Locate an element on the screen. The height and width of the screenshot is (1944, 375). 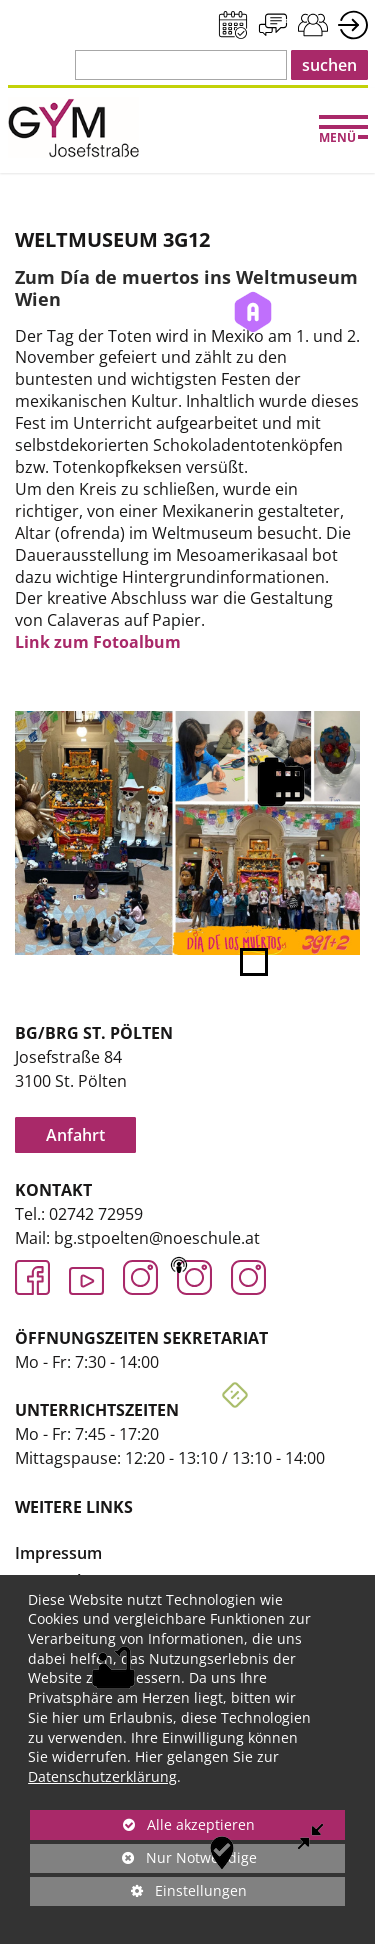
indicates bathroom amenities available is located at coordinates (113, 1667).